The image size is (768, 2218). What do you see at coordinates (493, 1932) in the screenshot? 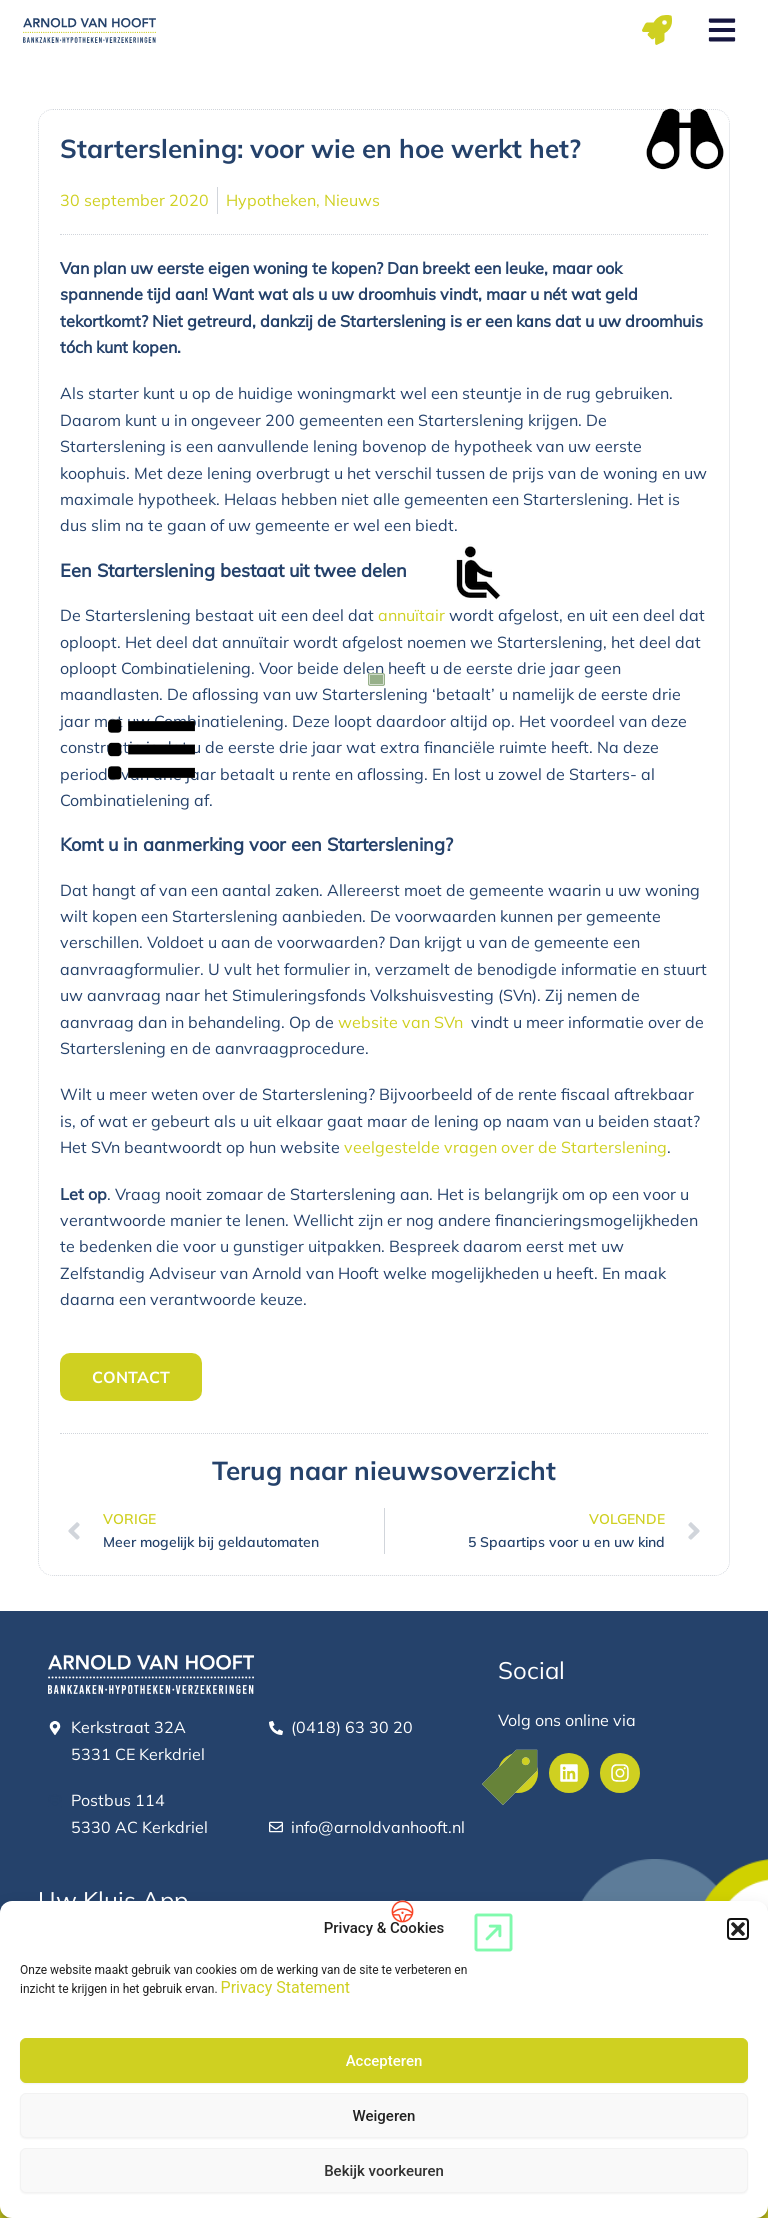
I see `open link in new window` at bounding box center [493, 1932].